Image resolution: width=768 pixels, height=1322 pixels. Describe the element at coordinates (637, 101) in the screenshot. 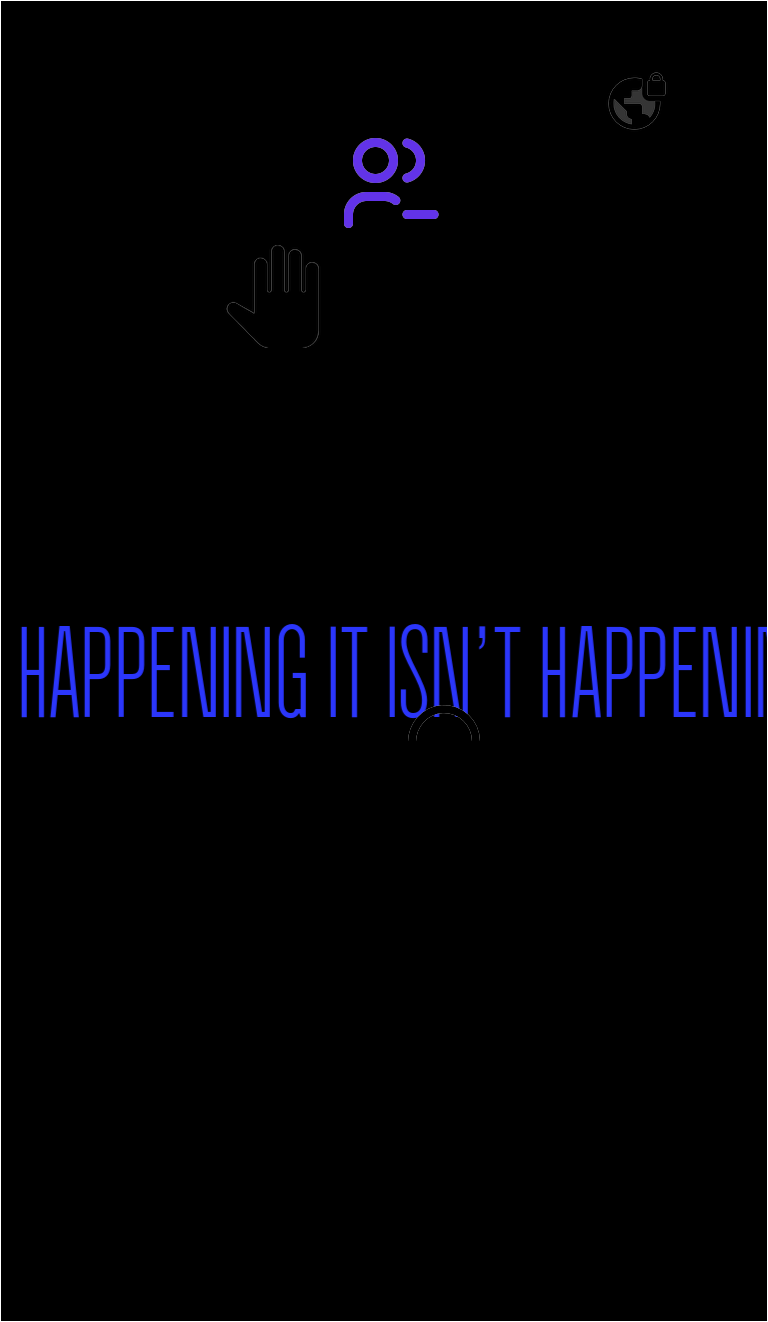

I see `indicates active VPN connection` at that location.